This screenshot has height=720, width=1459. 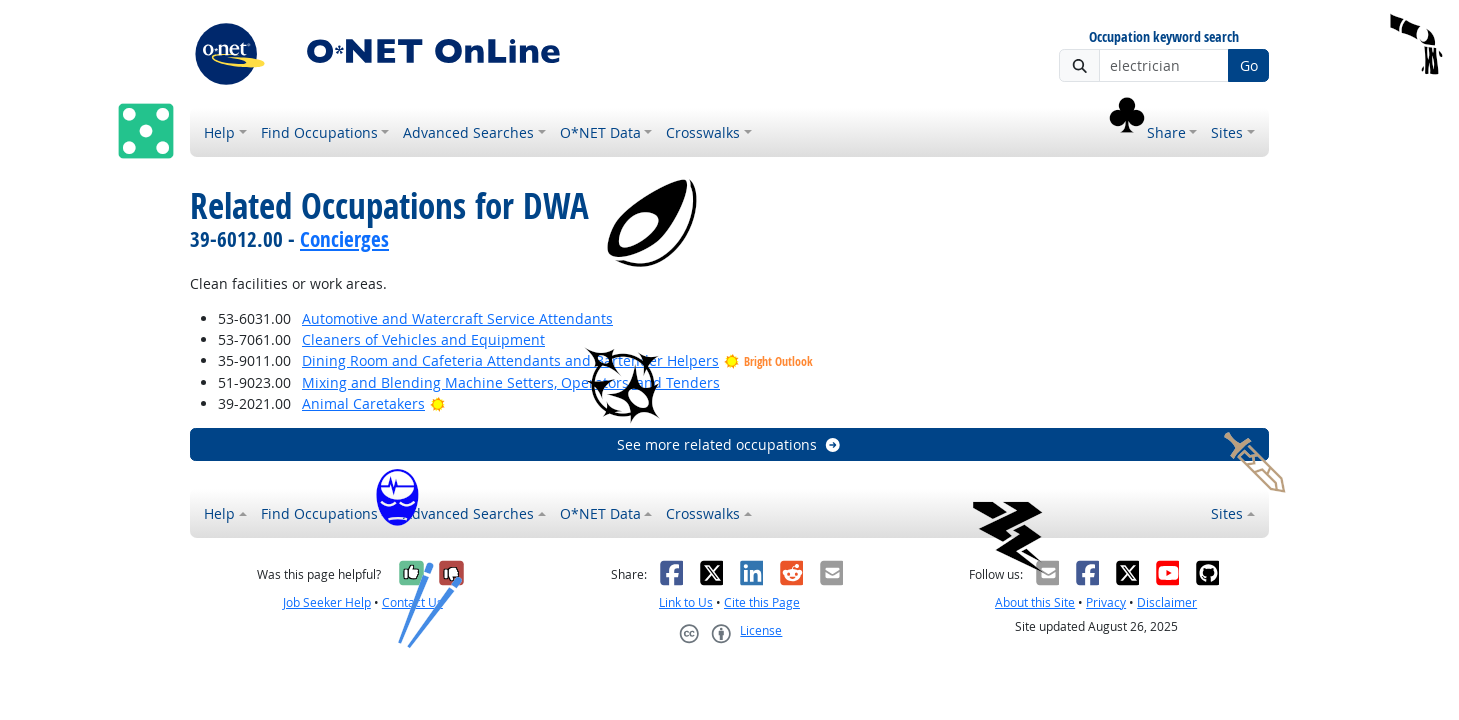 What do you see at coordinates (1127, 115) in the screenshot?
I see `select clubs suit in a card game` at bounding box center [1127, 115].